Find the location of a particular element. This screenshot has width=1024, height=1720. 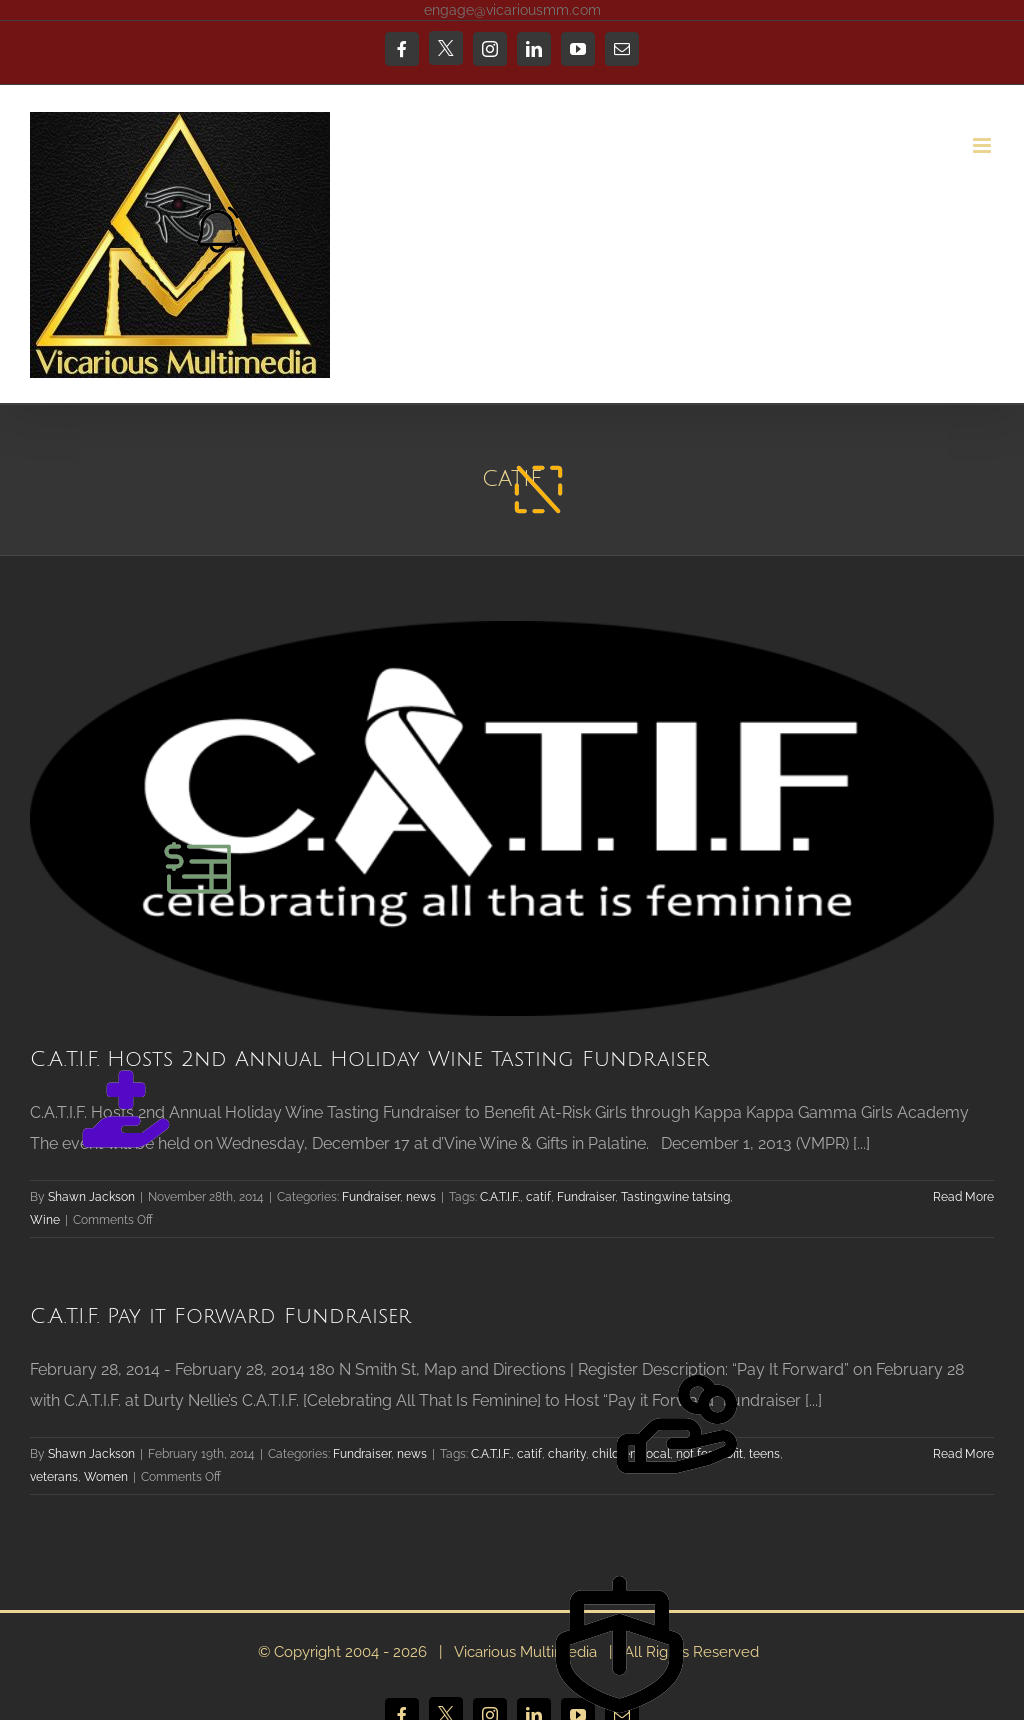

access medical or healthcare services is located at coordinates (126, 1109).